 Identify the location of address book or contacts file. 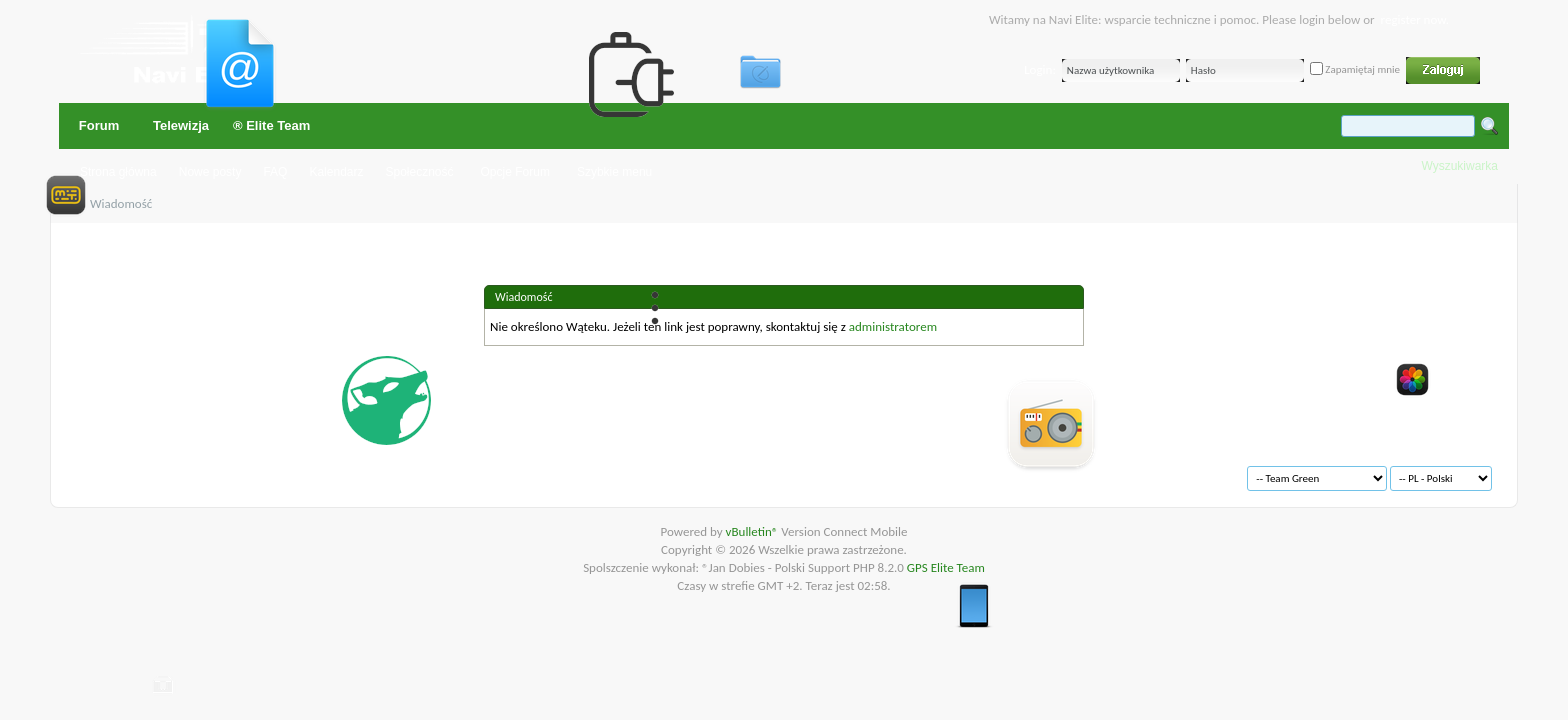
(240, 65).